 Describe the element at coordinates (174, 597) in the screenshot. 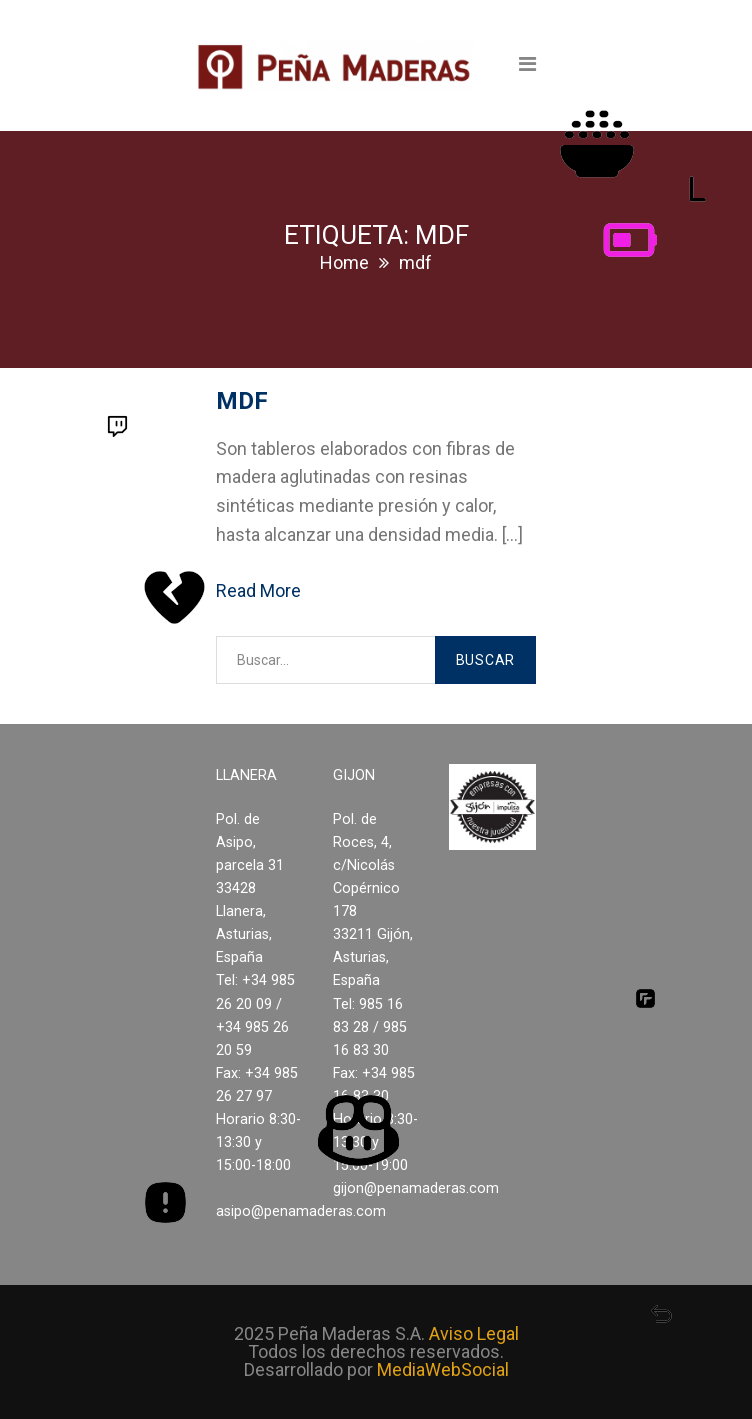

I see `unlike or remove from favorites` at that location.